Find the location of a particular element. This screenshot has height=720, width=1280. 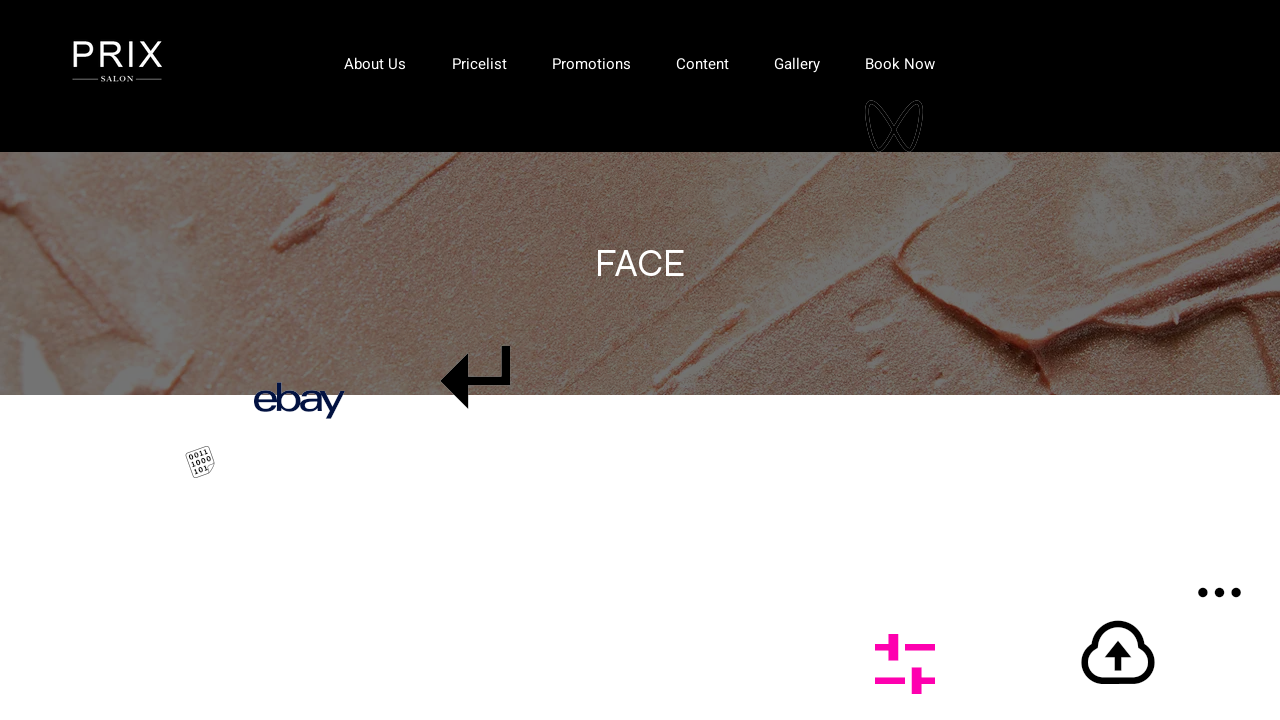

open pastebin website or app is located at coordinates (200, 462).